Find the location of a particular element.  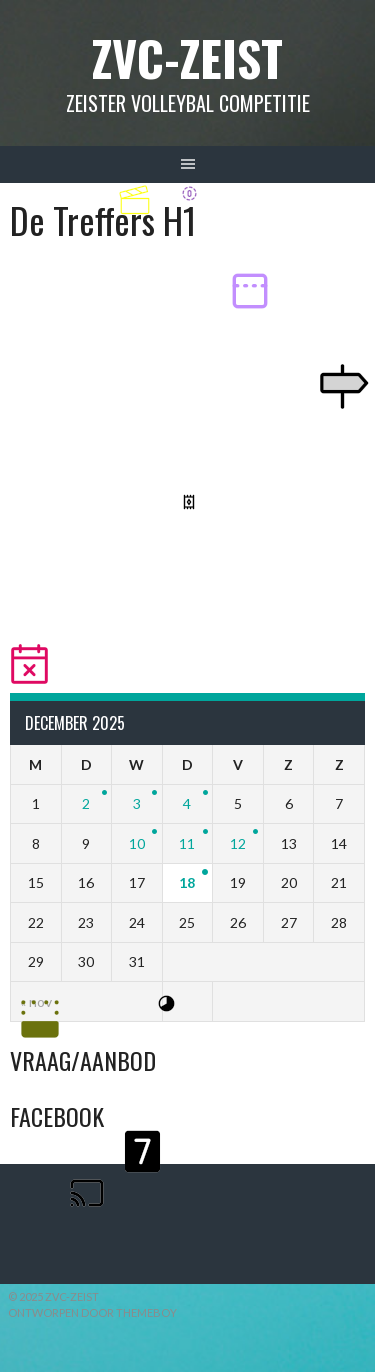

navigate to directions or wayfinding is located at coordinates (342, 386).